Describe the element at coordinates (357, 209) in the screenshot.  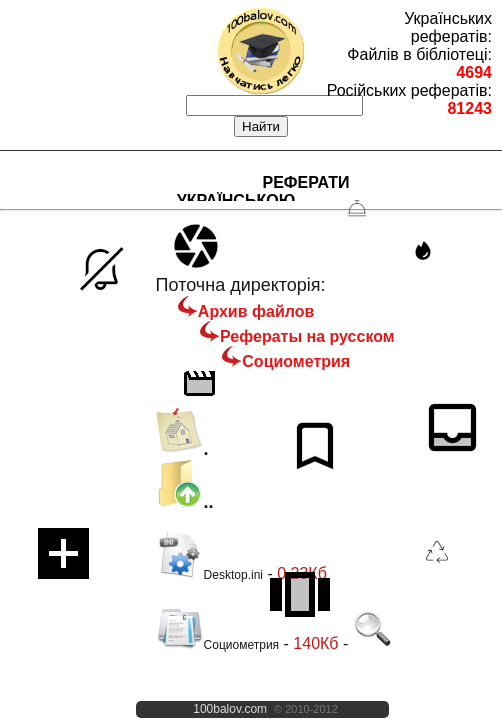
I see `request service or assistance` at that location.